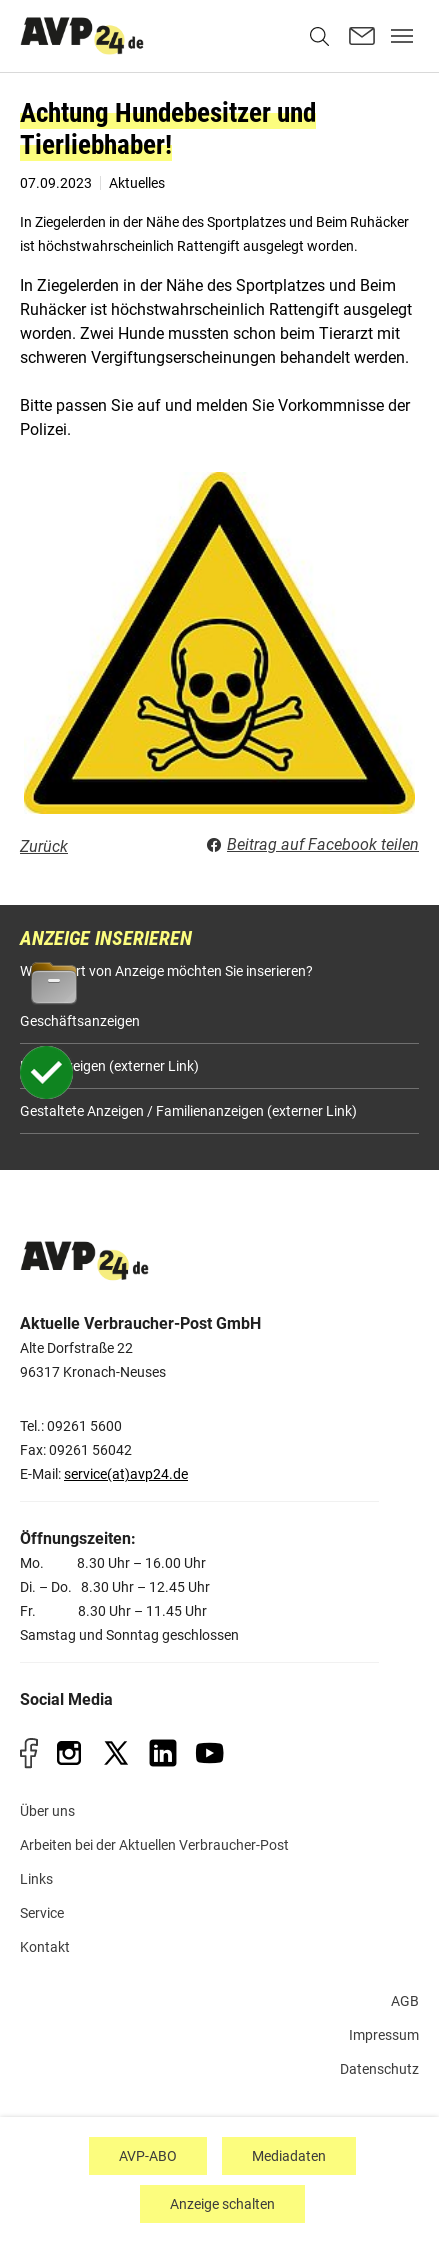 Image resolution: width=439 pixels, height=2243 pixels. Describe the element at coordinates (46, 1072) in the screenshot. I see `confirm or approve an action` at that location.